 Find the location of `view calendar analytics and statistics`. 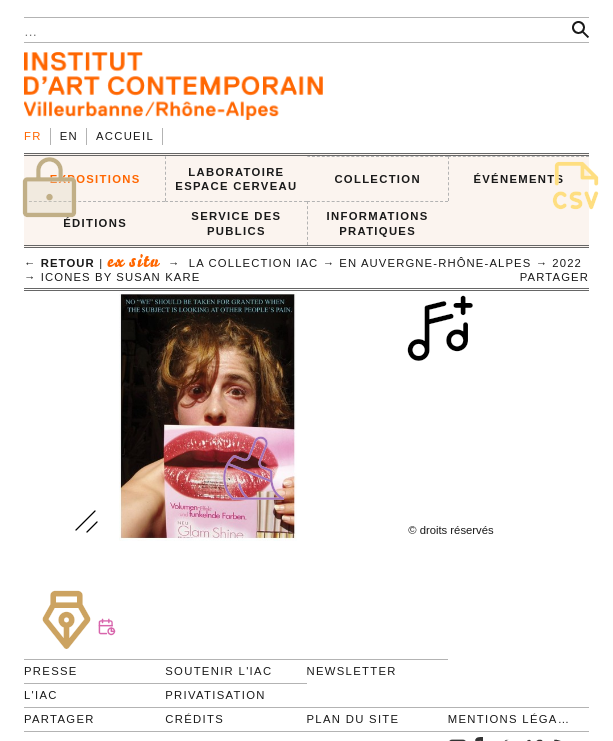

view calendar analytics and statistics is located at coordinates (106, 626).